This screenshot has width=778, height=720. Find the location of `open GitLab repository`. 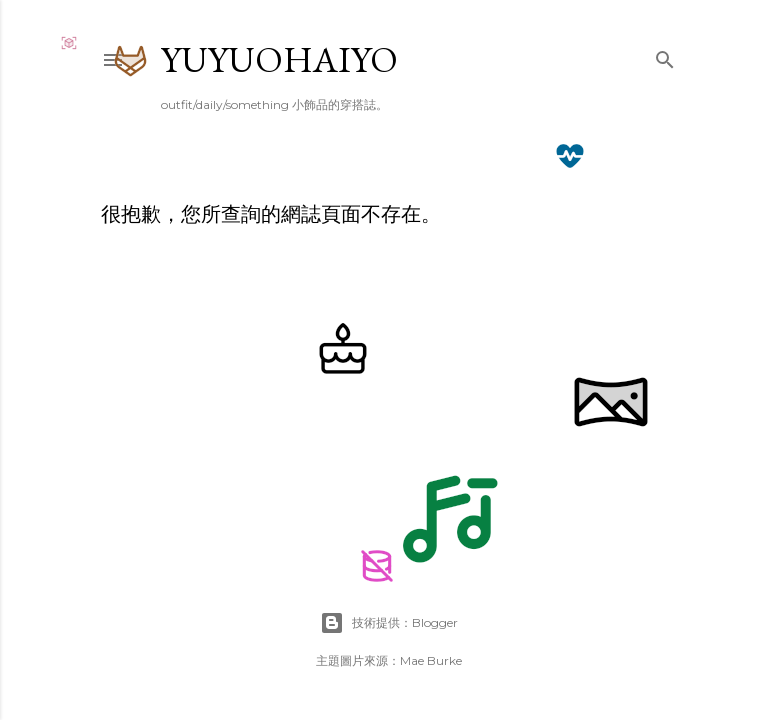

open GitLab repository is located at coordinates (130, 60).